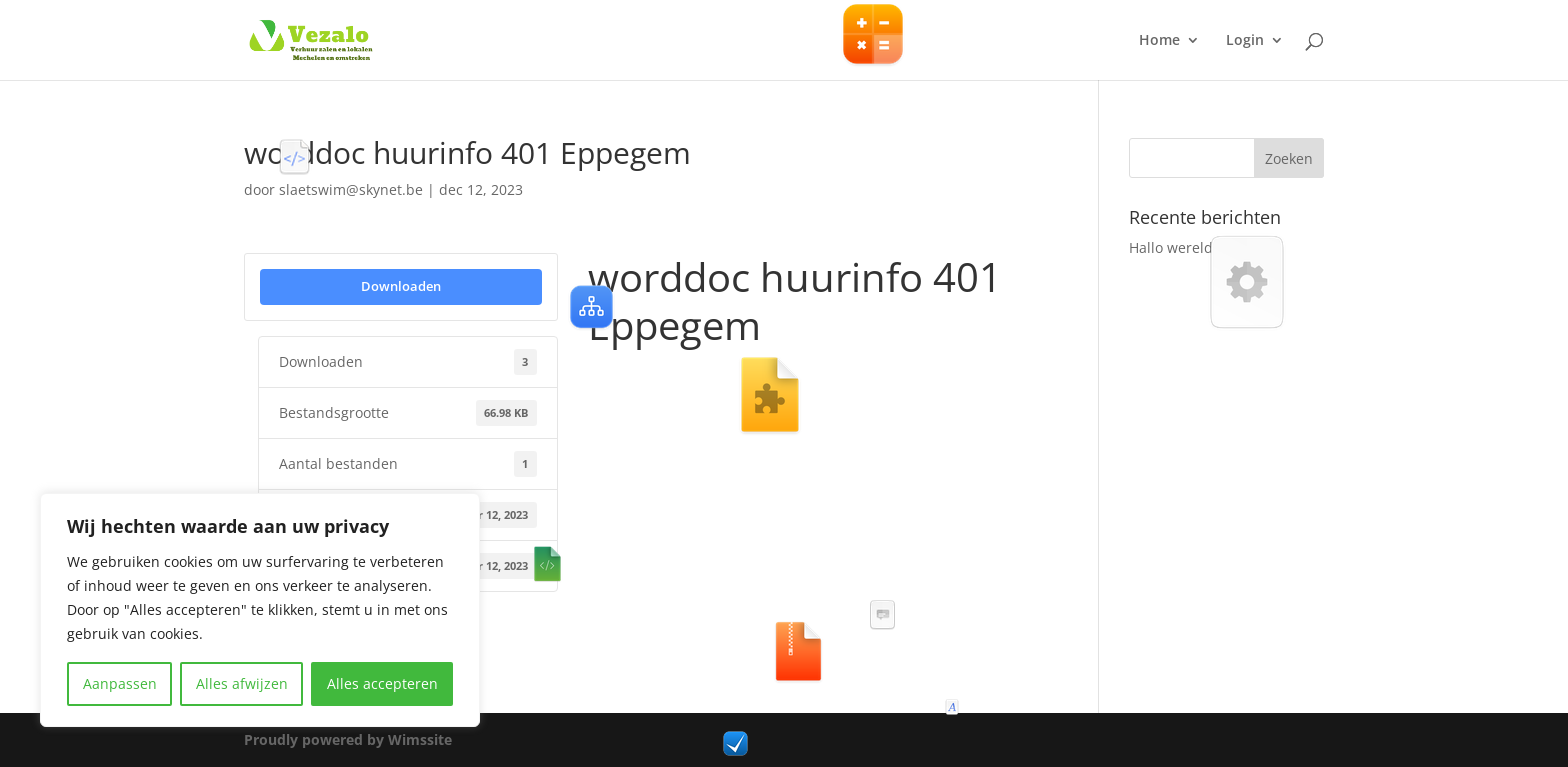 Image resolution: width=1568 pixels, height=767 pixels. What do you see at coordinates (591, 307) in the screenshot?
I see `access network connection settings` at bounding box center [591, 307].